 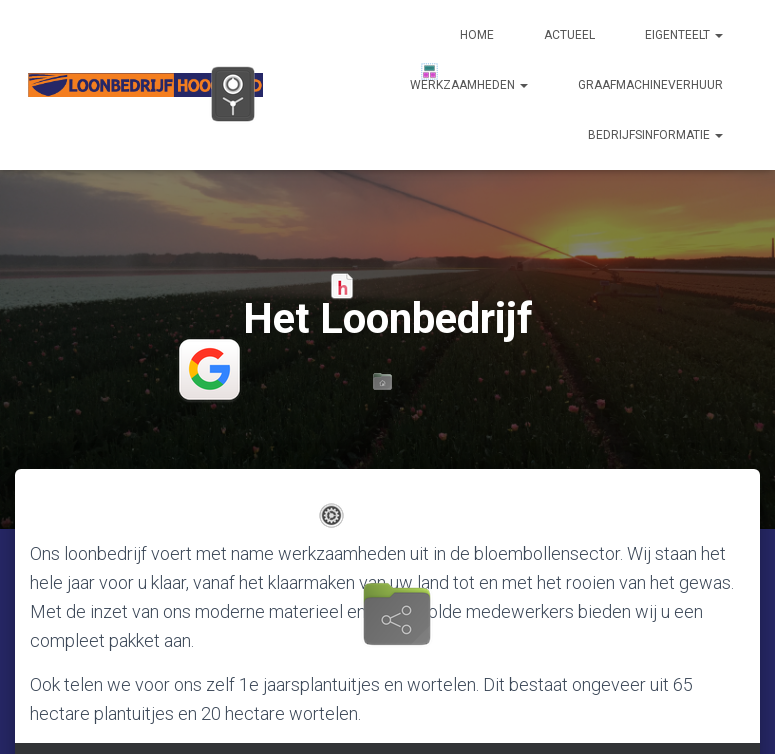 I want to click on open the backups application, so click(x=233, y=94).